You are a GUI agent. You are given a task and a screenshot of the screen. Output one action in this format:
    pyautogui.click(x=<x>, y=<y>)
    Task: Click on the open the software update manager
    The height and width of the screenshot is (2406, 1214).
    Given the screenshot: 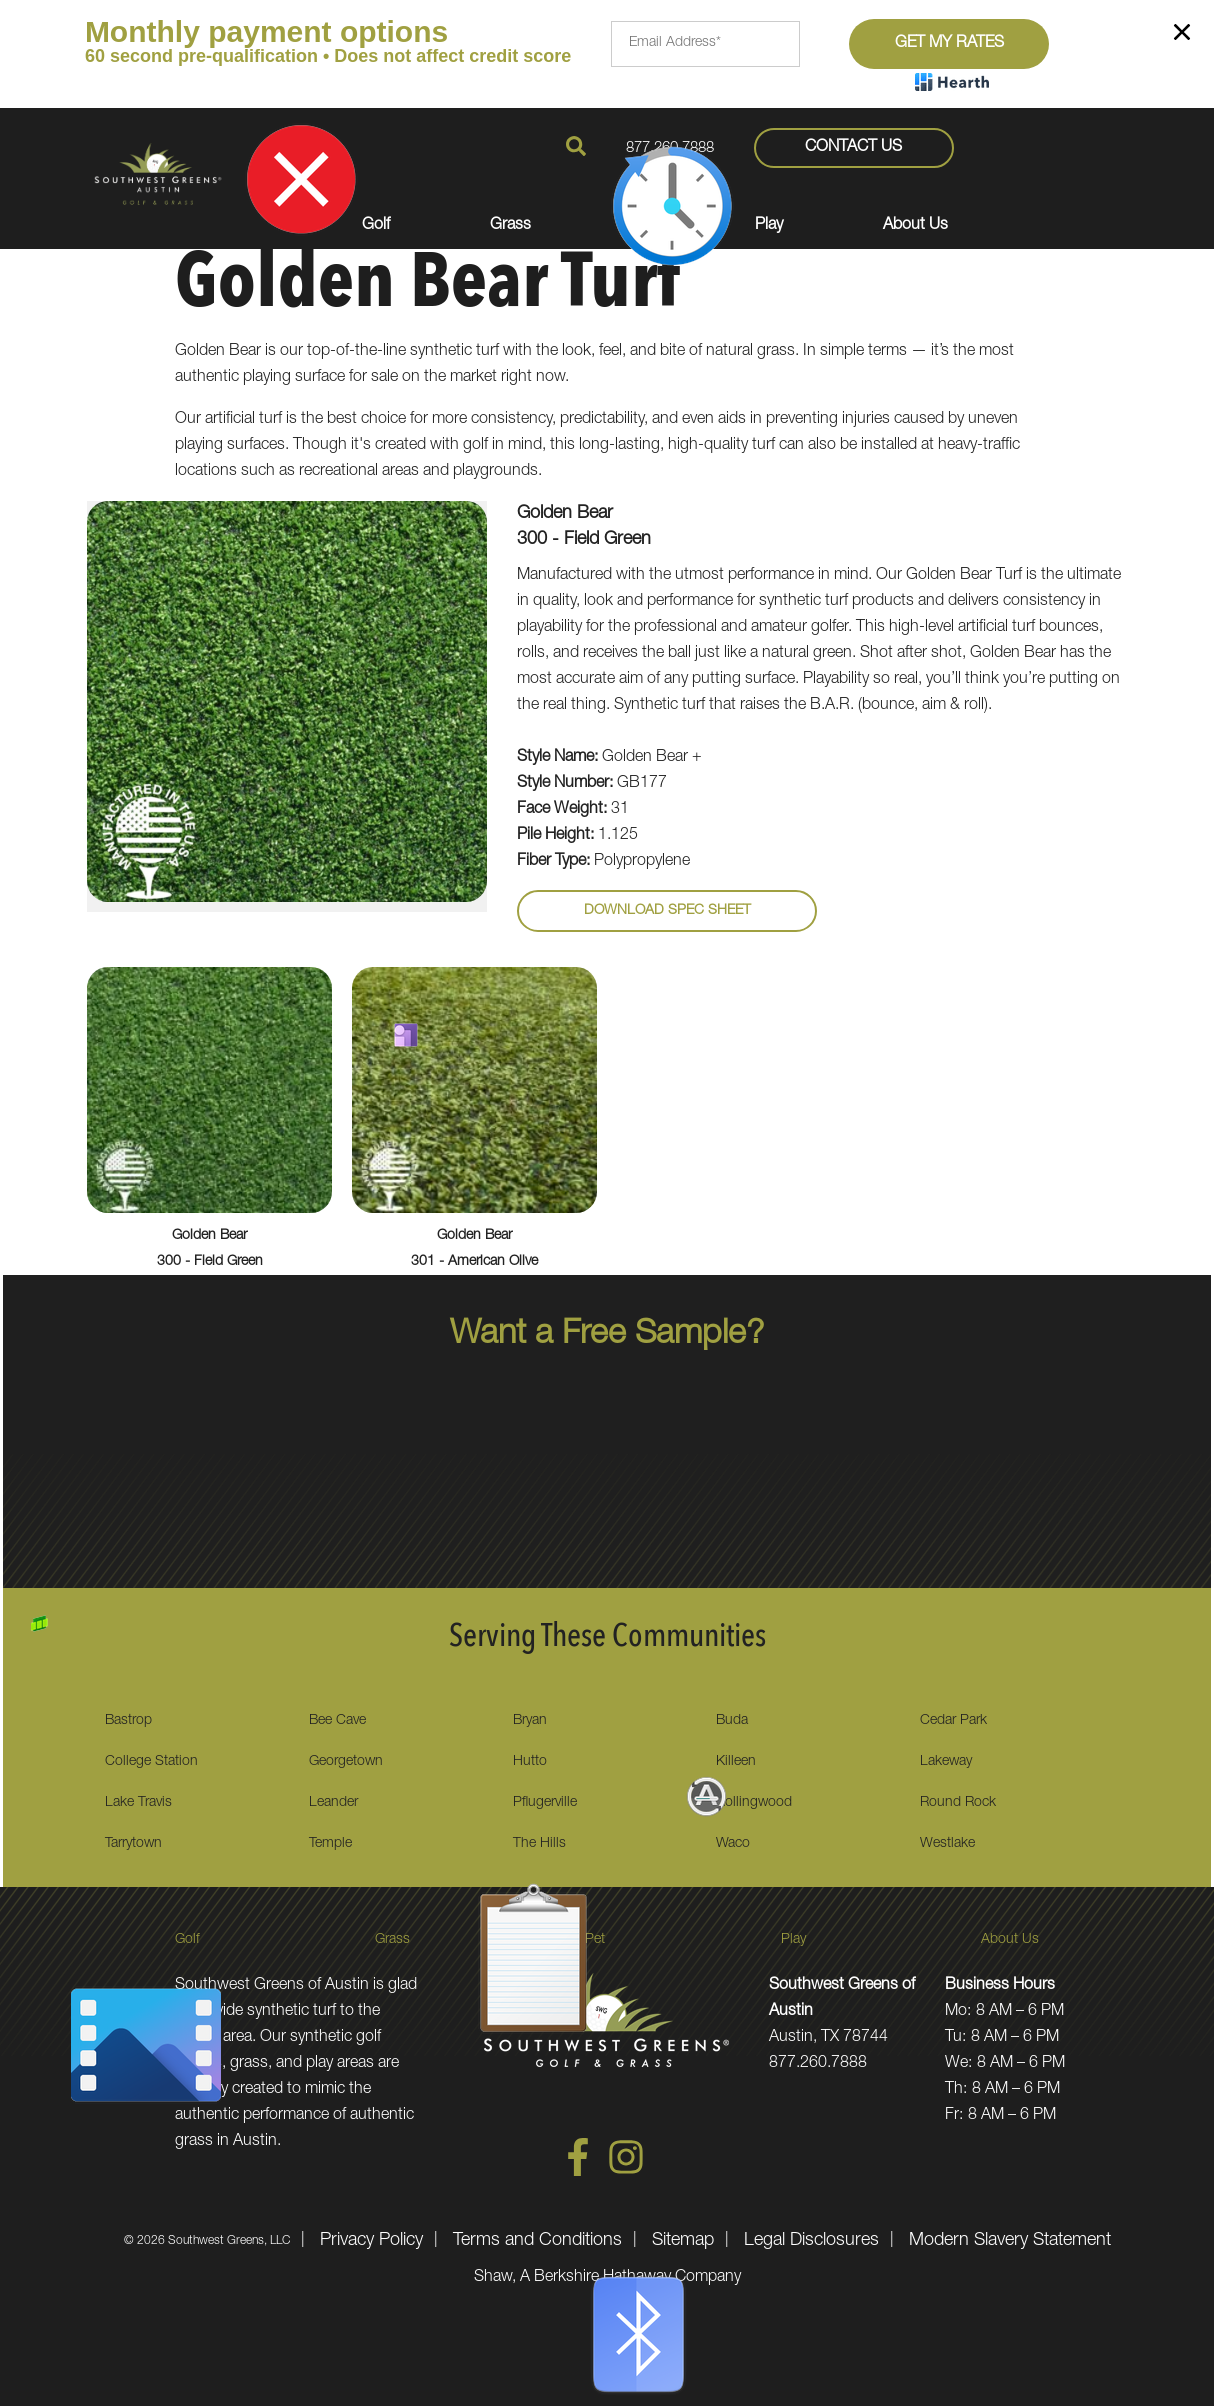 What is the action you would take?
    pyautogui.click(x=706, y=1796)
    